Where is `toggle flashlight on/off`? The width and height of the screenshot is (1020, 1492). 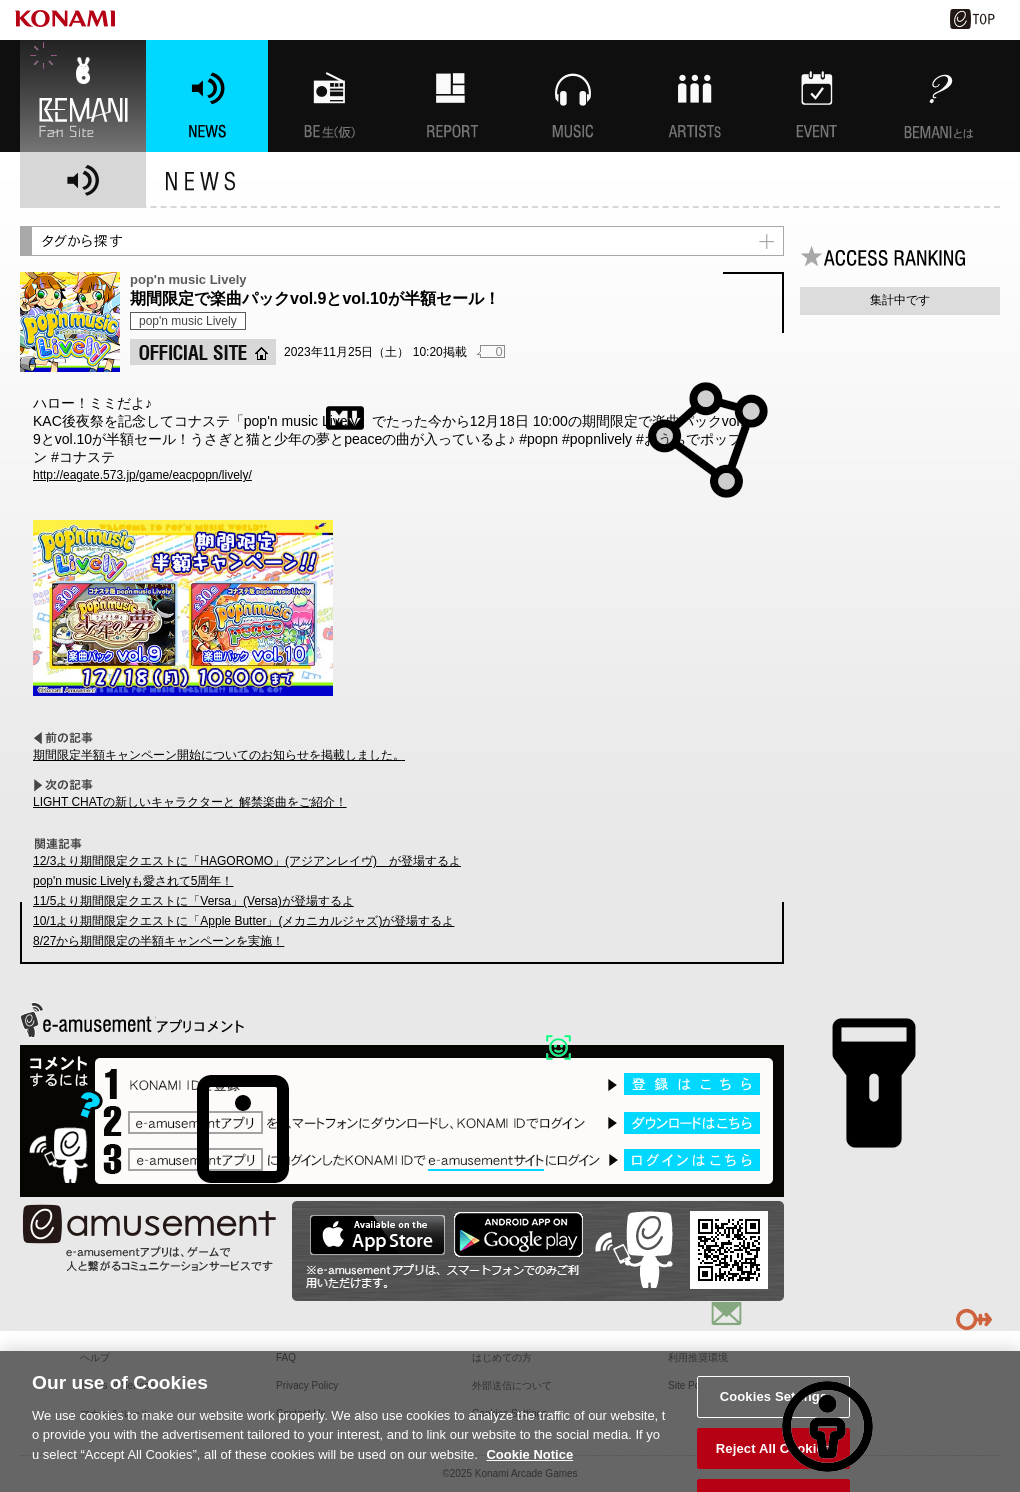
toggle flashlight on/off is located at coordinates (874, 1083).